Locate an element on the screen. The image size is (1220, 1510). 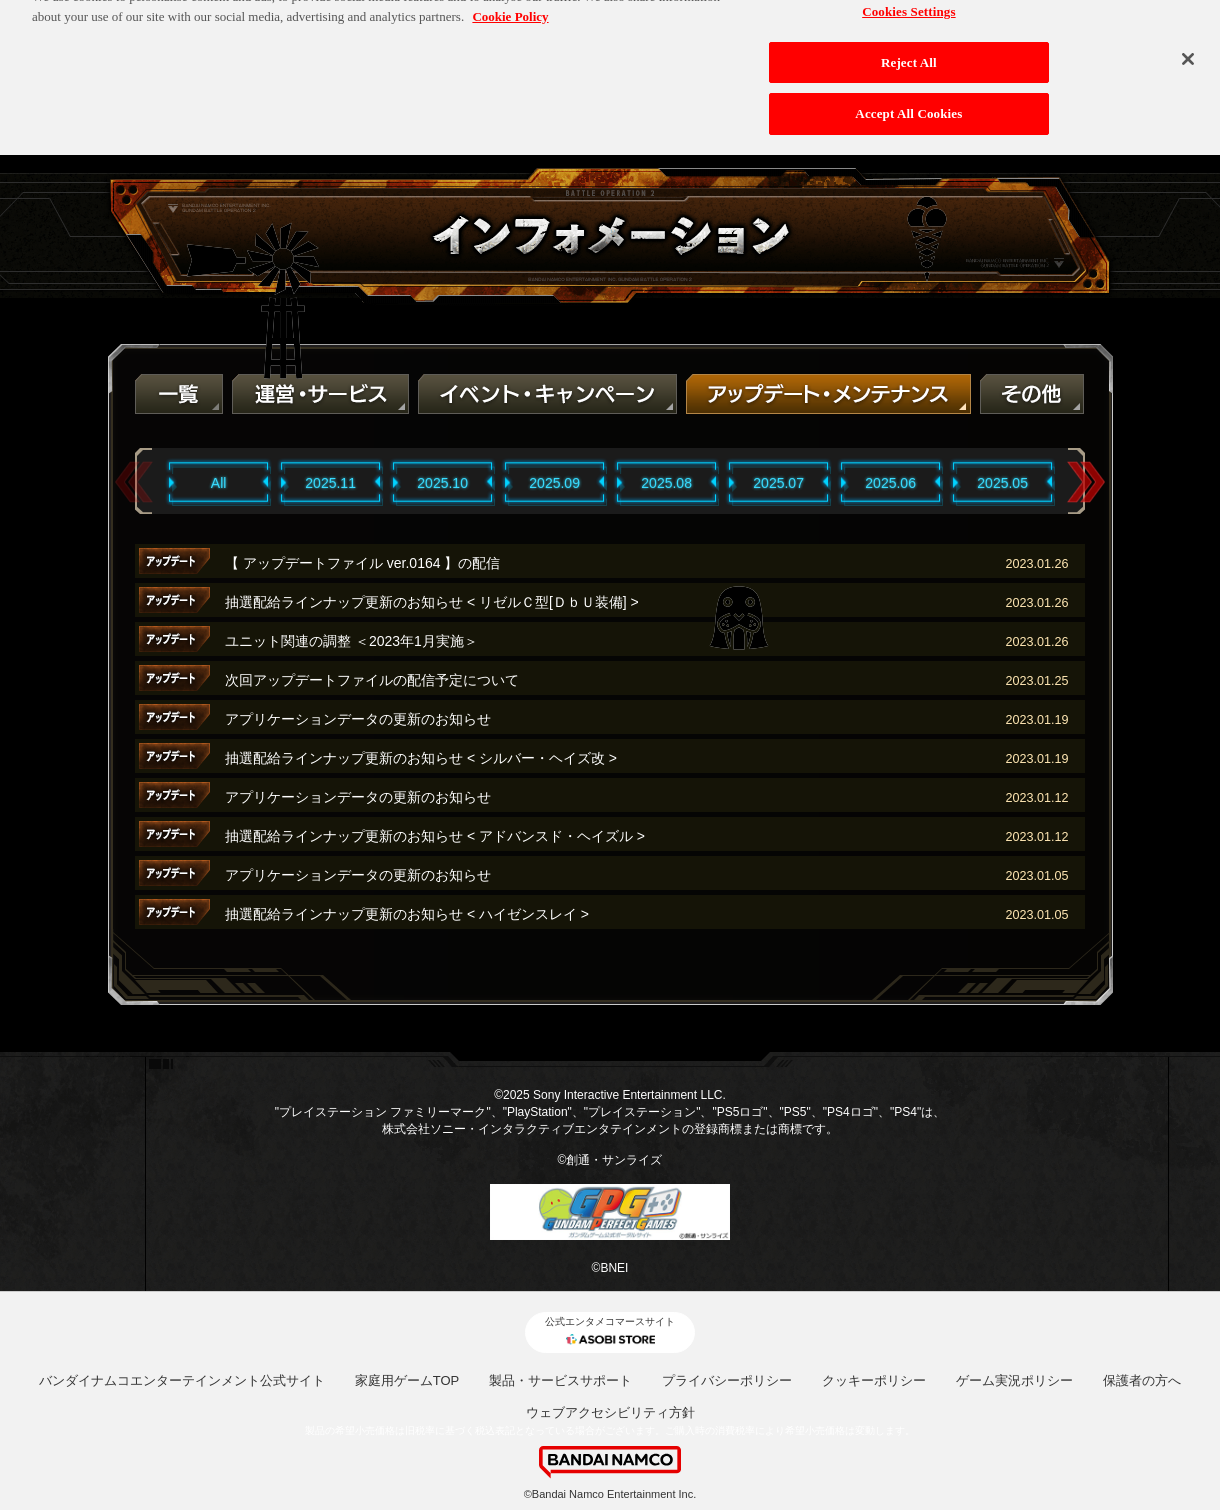
windmill or wind pump structure icon is located at coordinates (253, 298).